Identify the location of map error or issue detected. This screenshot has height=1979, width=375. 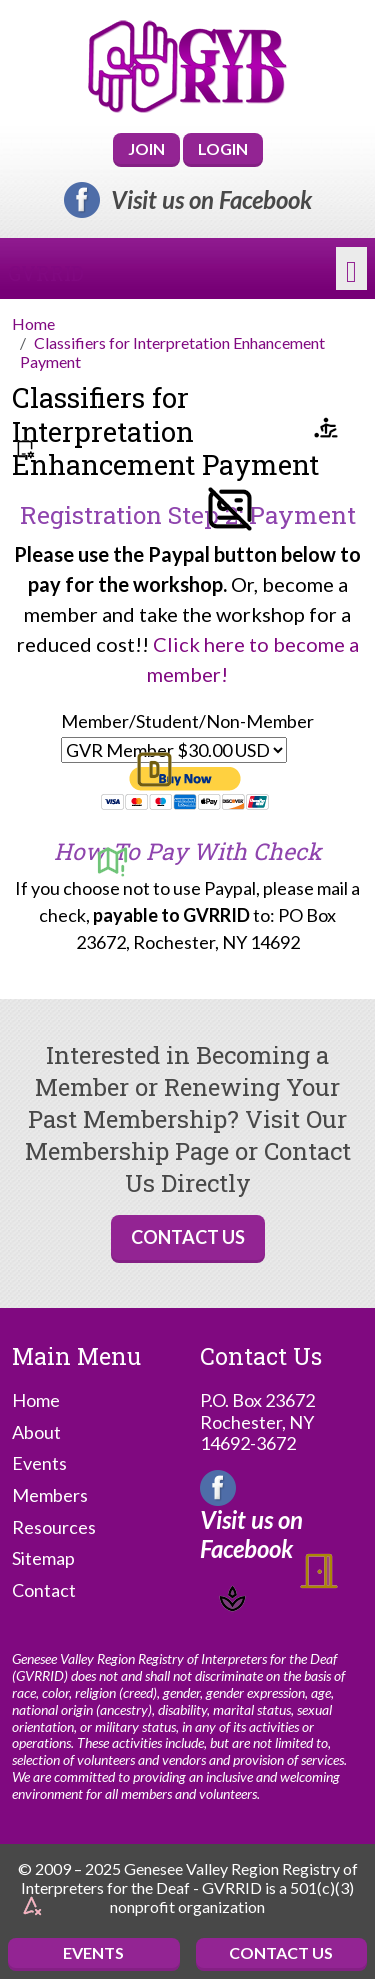
(112, 860).